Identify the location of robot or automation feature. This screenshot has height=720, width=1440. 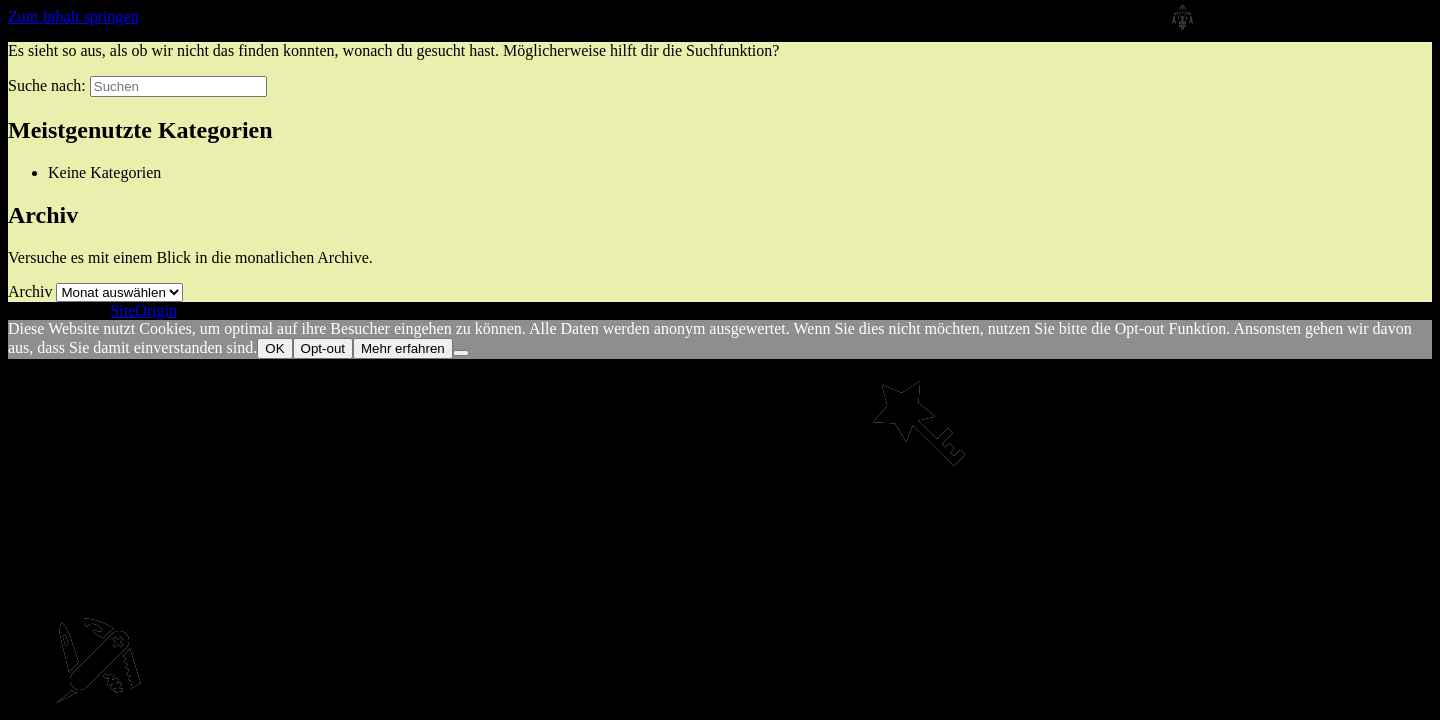
(1182, 17).